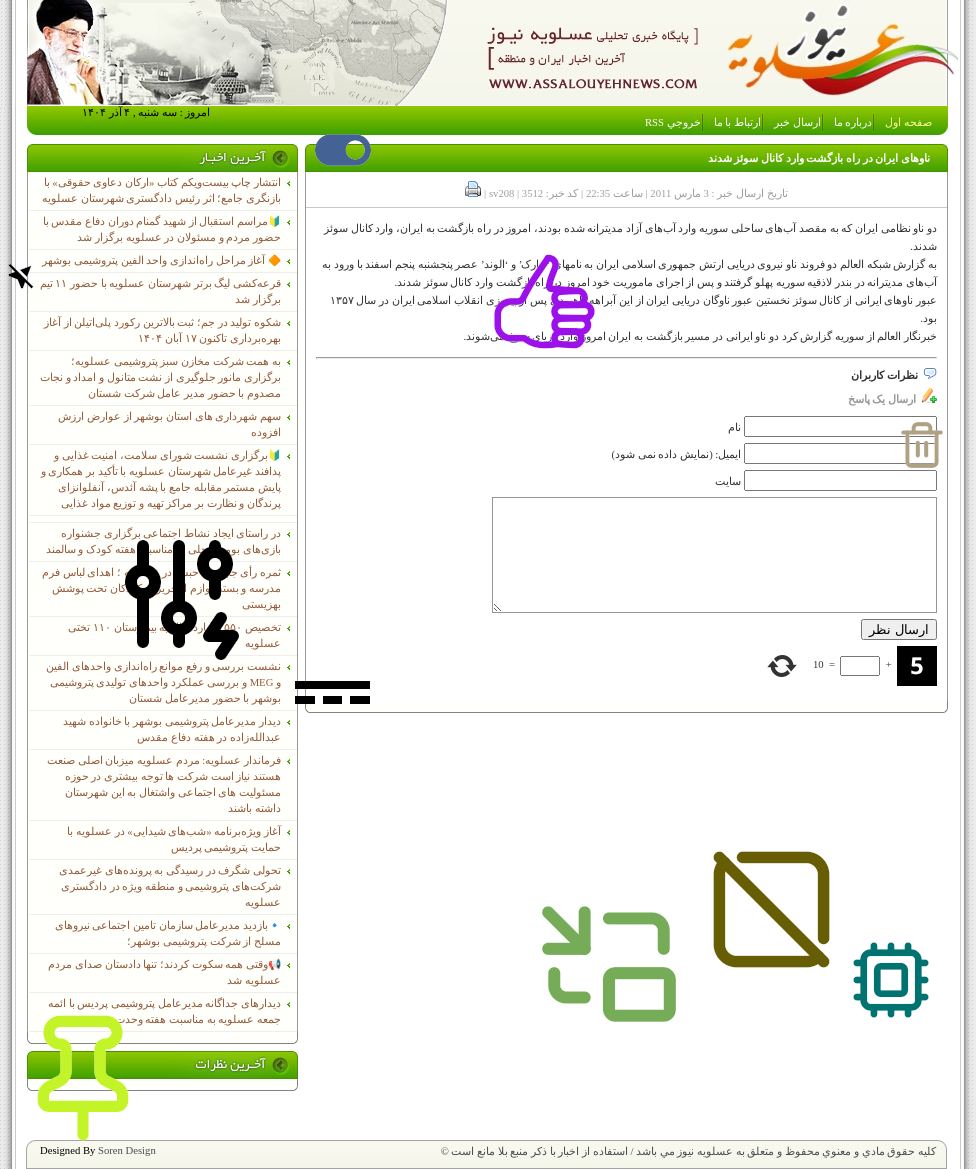  Describe the element at coordinates (771, 909) in the screenshot. I see `tumble dry not recommended` at that location.